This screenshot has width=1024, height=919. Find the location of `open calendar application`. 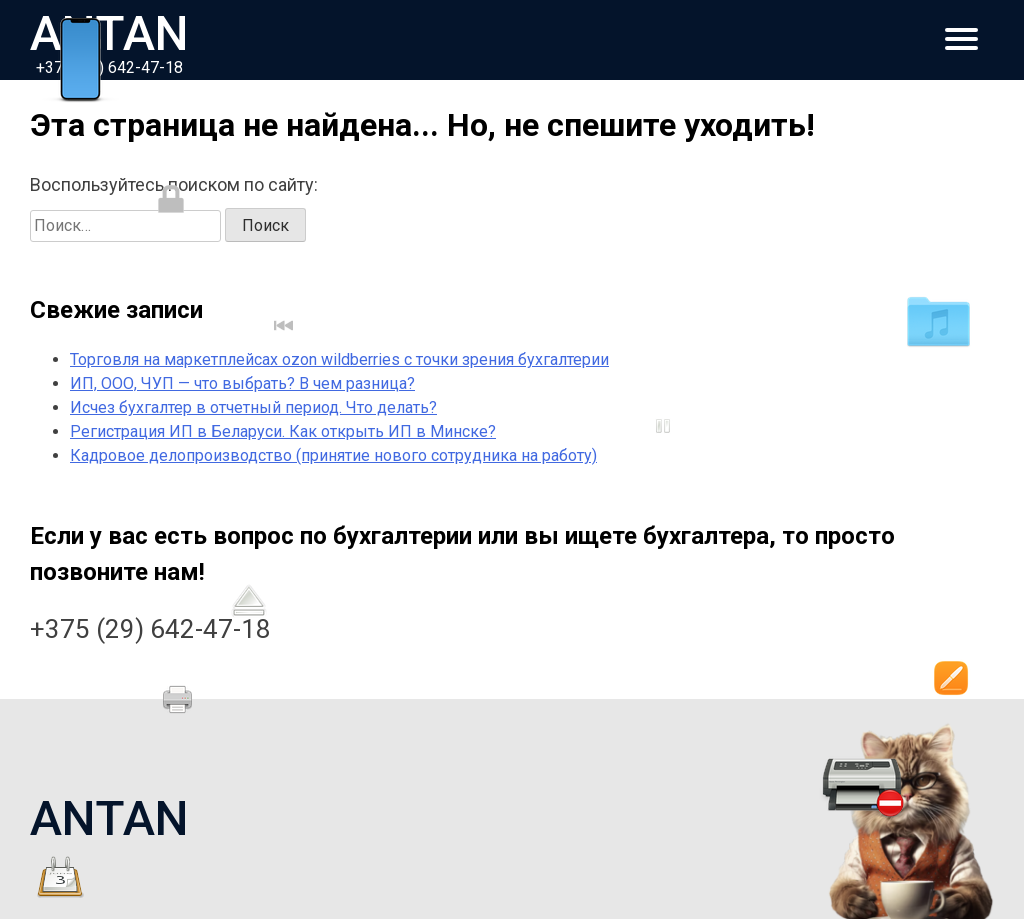

open calendar application is located at coordinates (60, 879).